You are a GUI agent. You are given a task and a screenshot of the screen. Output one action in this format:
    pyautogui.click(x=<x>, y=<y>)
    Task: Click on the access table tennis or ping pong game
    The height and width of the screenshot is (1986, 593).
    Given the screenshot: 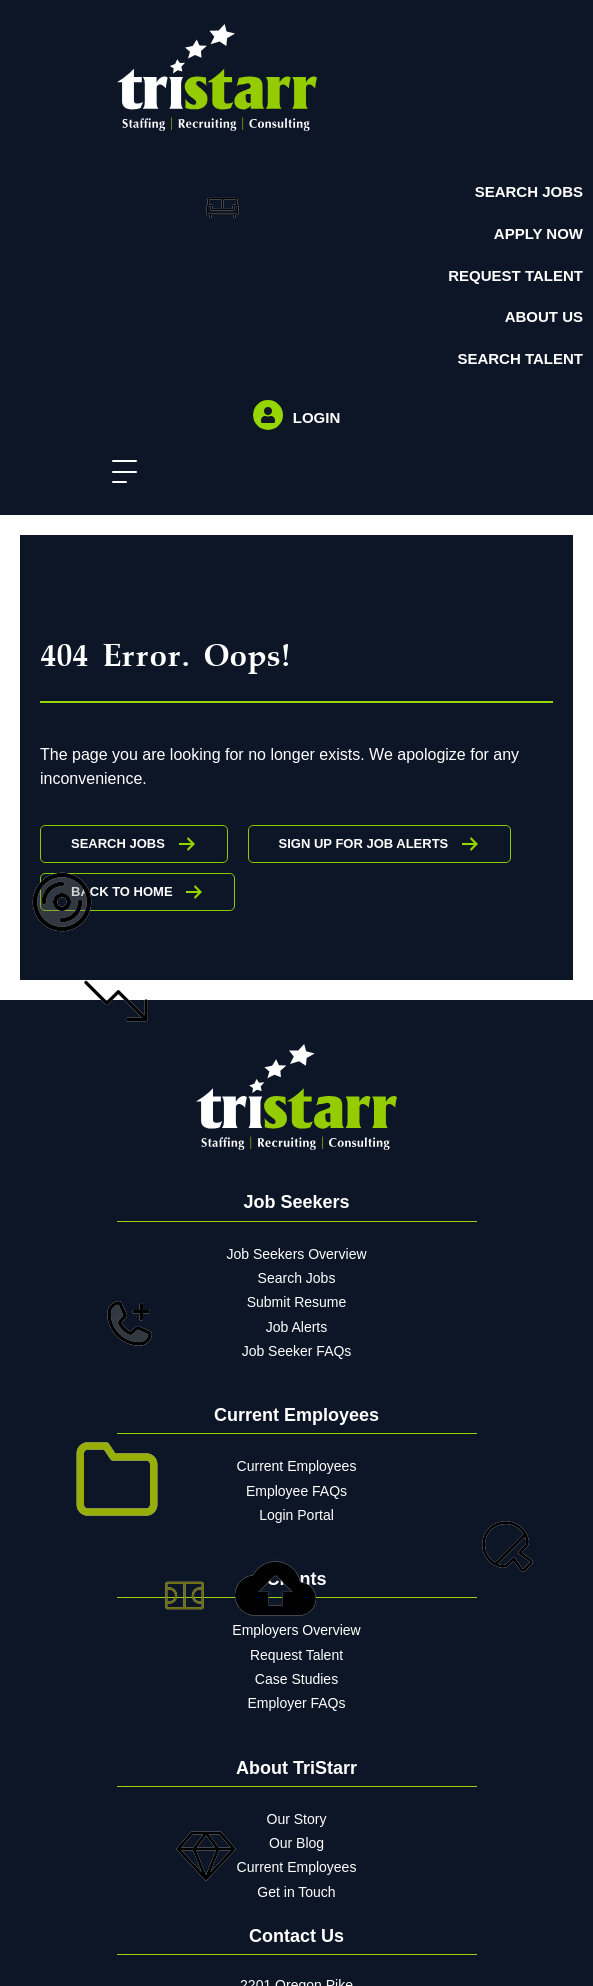 What is the action you would take?
    pyautogui.click(x=506, y=1545)
    